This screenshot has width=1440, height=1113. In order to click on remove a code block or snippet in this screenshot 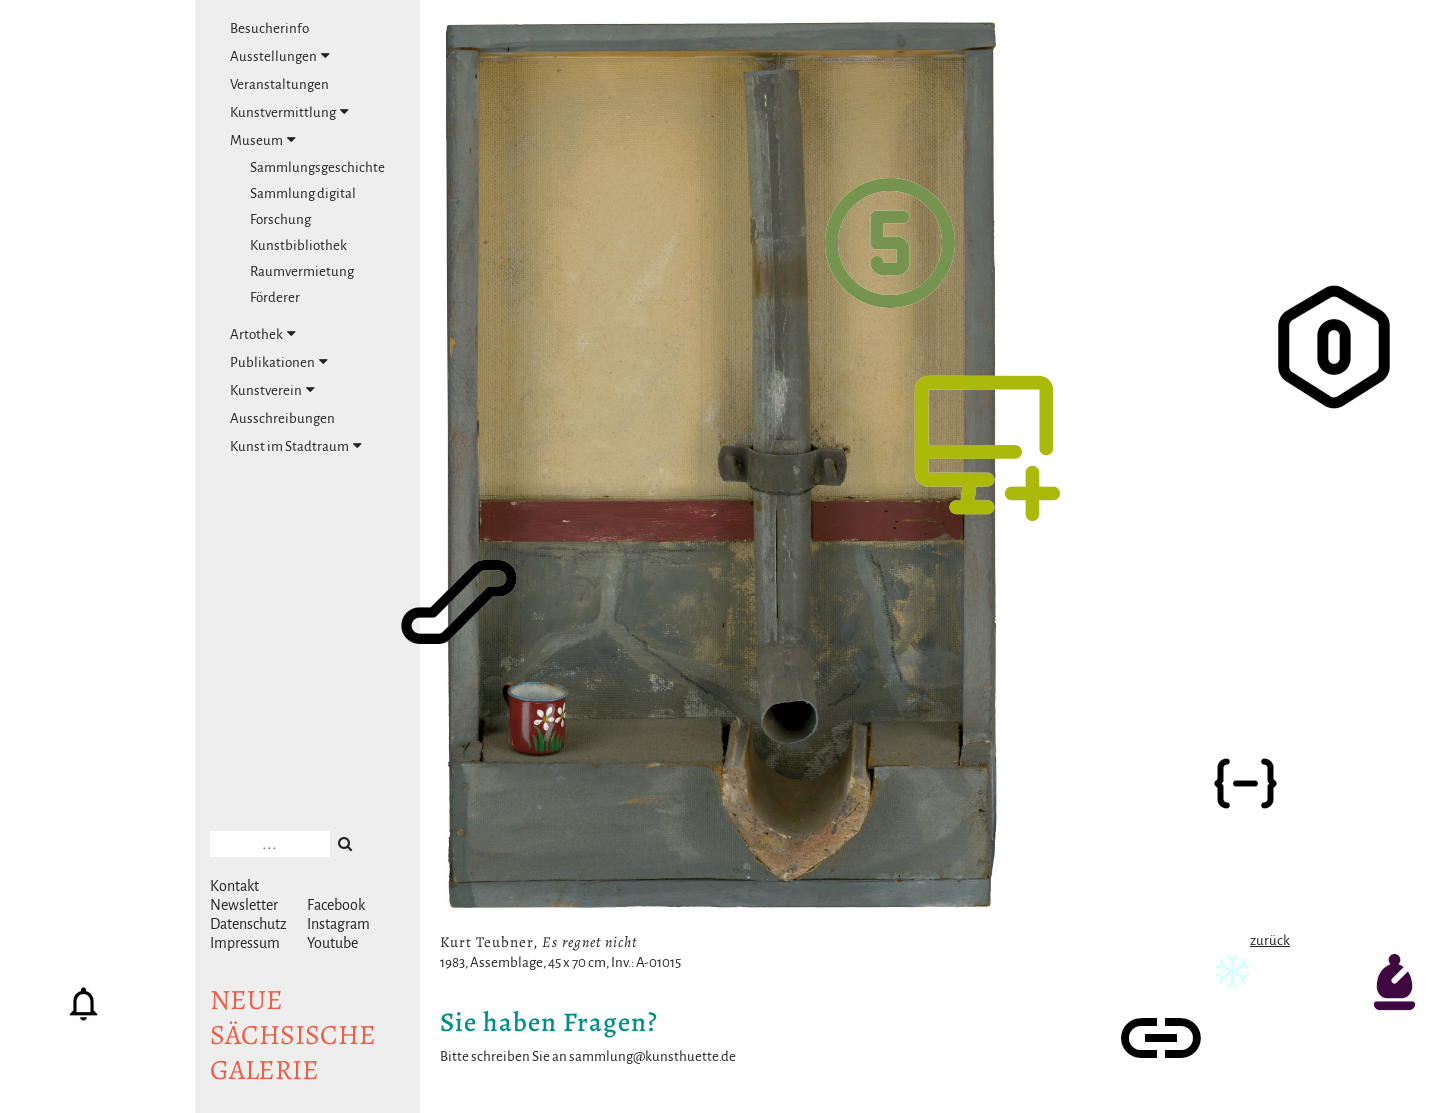, I will do `click(1245, 783)`.